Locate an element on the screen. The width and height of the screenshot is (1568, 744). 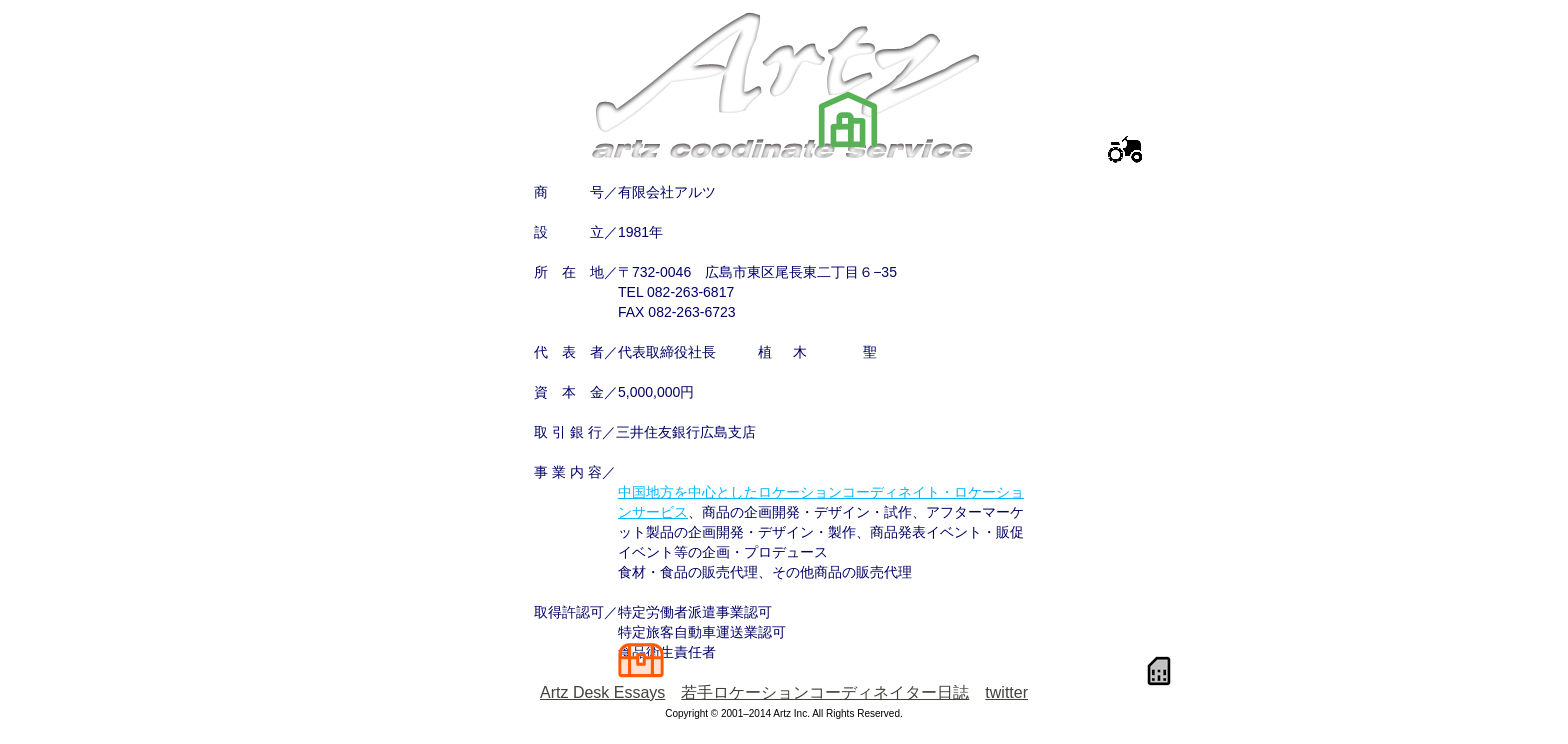
access agricultural or farming features is located at coordinates (1125, 150).